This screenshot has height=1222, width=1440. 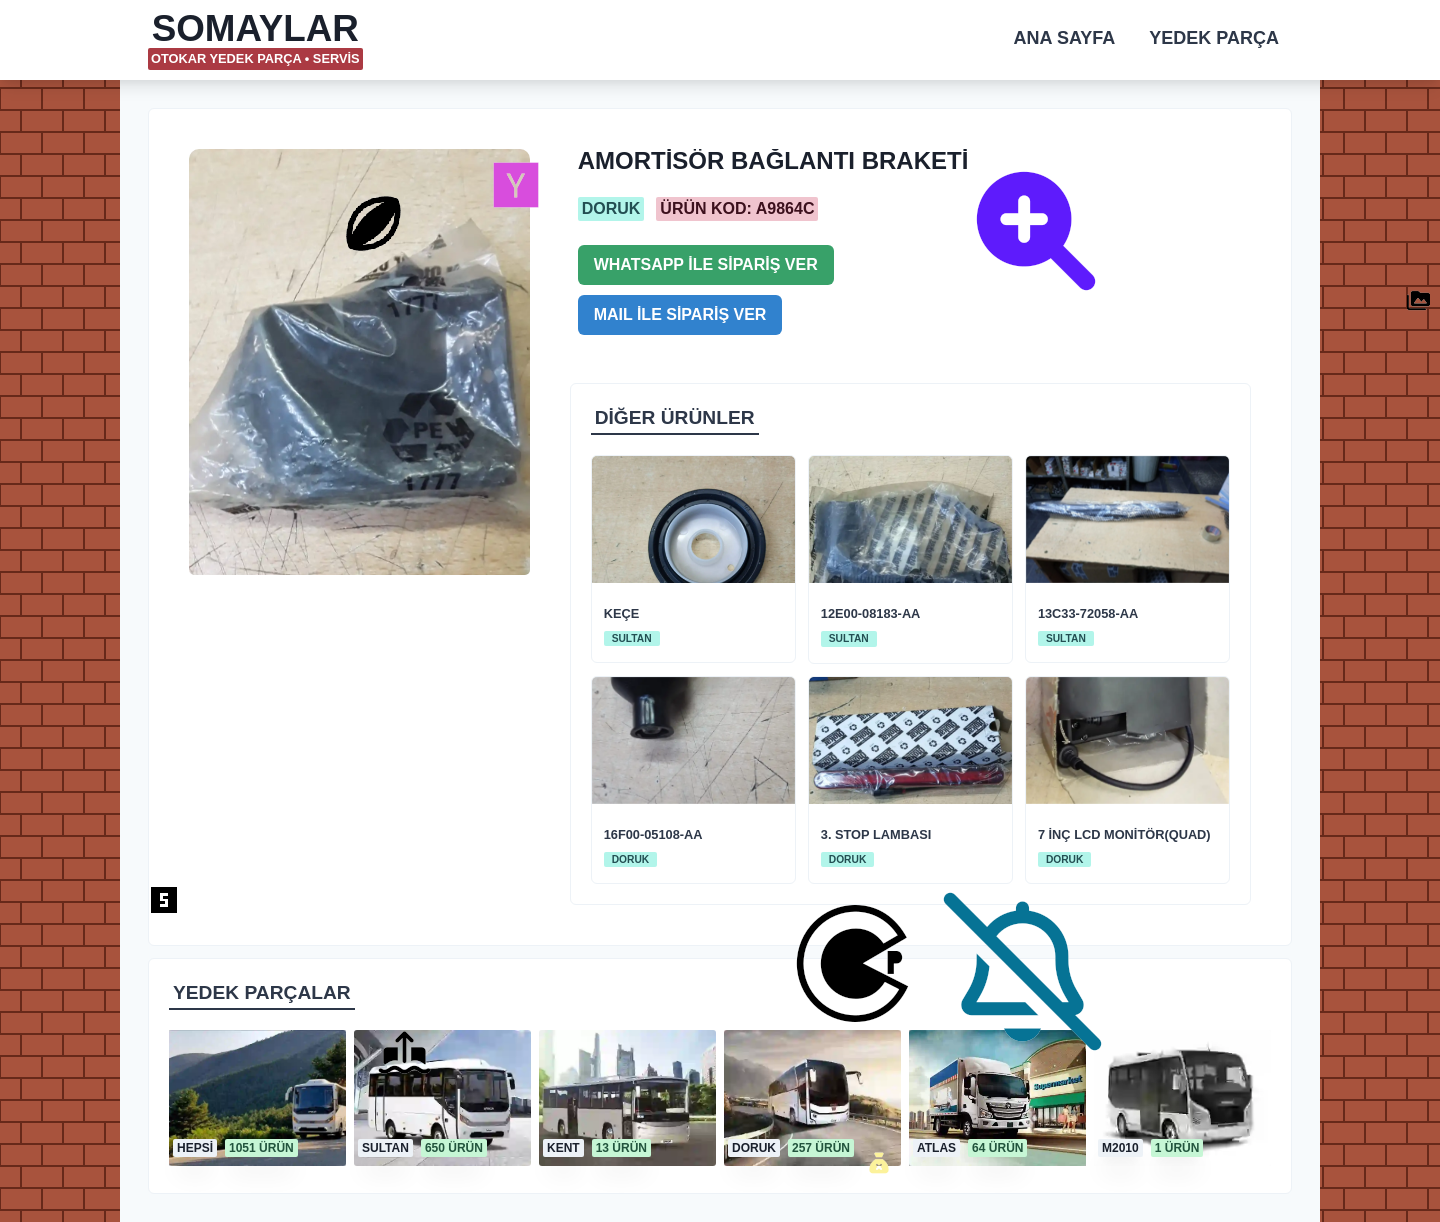 I want to click on codiepie brand logo, so click(x=852, y=963).